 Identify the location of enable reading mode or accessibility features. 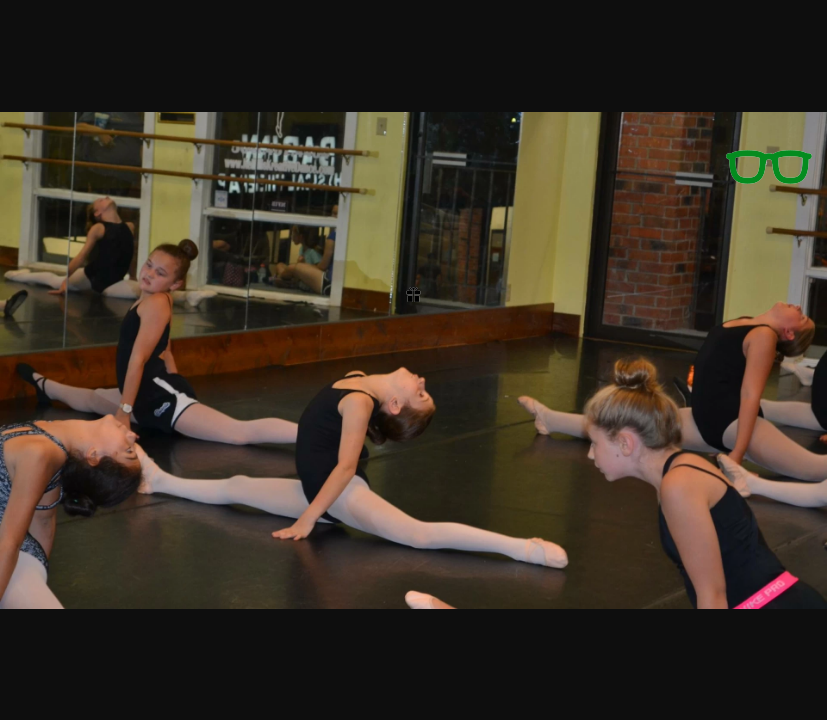
(769, 167).